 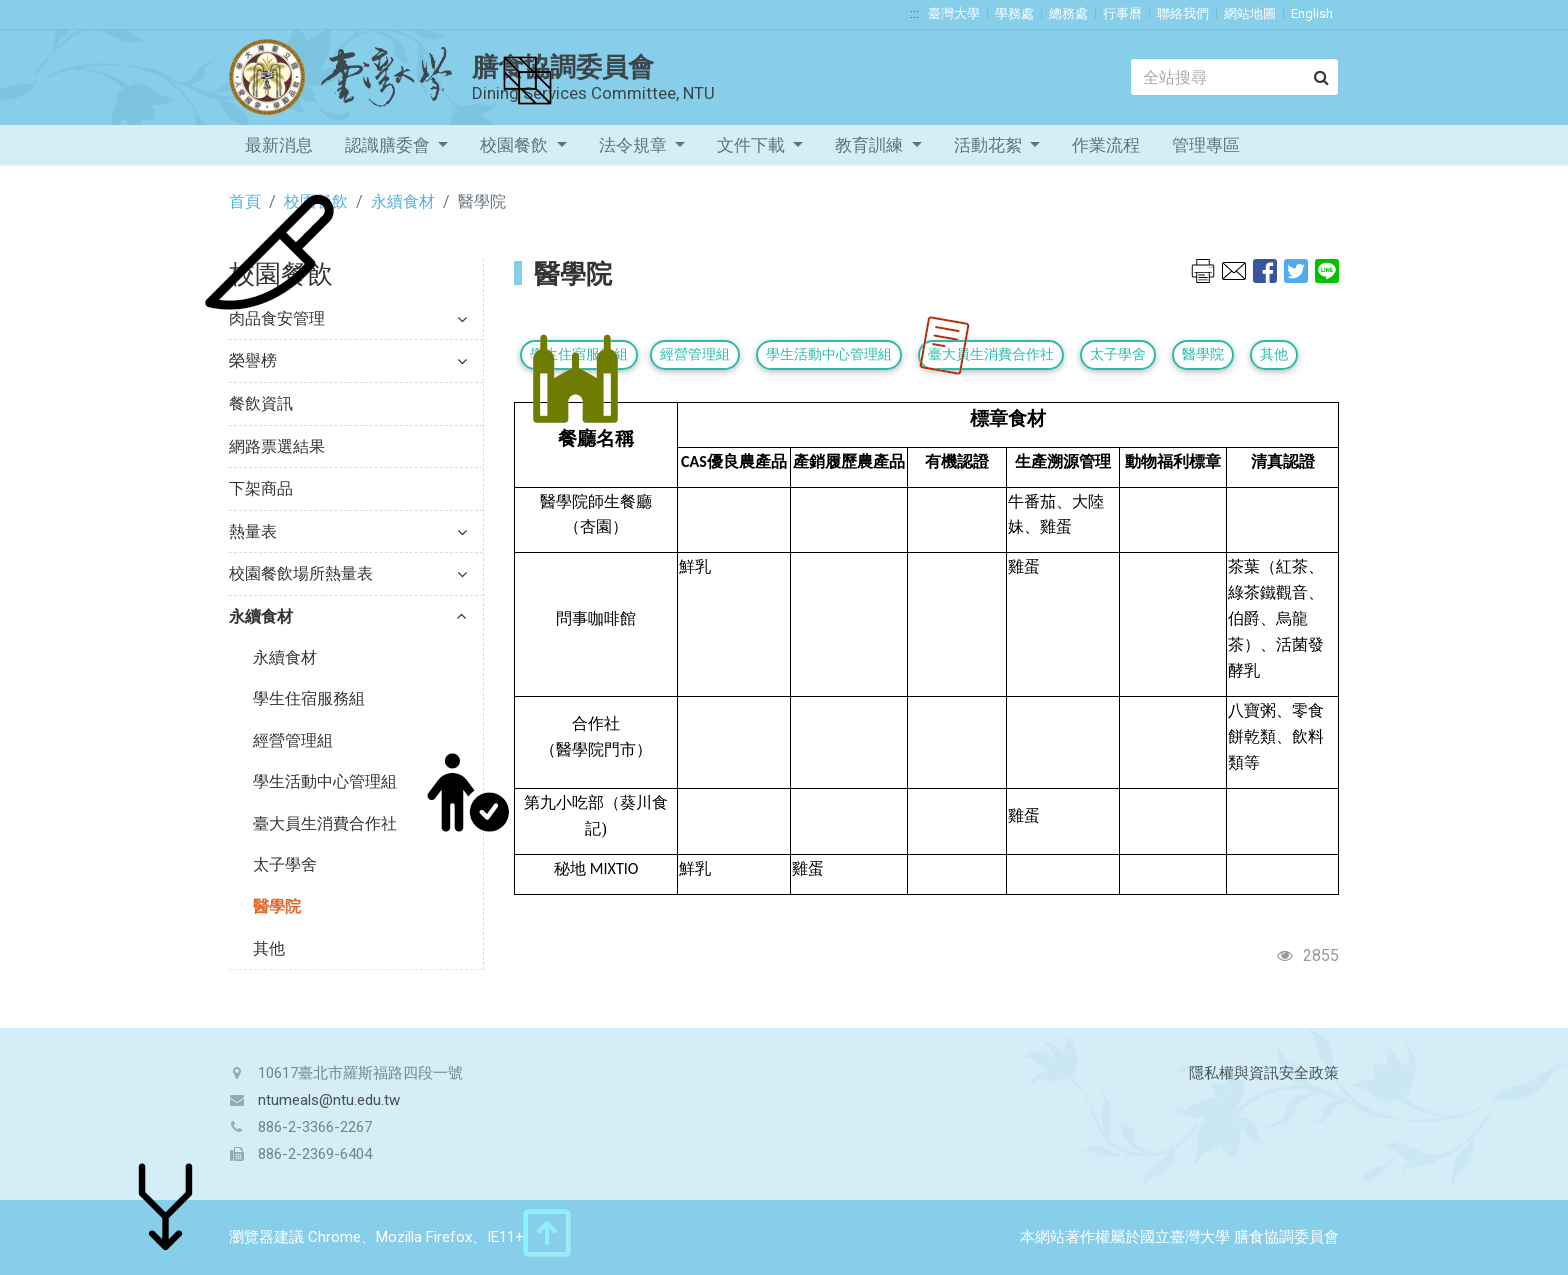 I want to click on exclude overlapping areas in shape editing, so click(x=527, y=80).